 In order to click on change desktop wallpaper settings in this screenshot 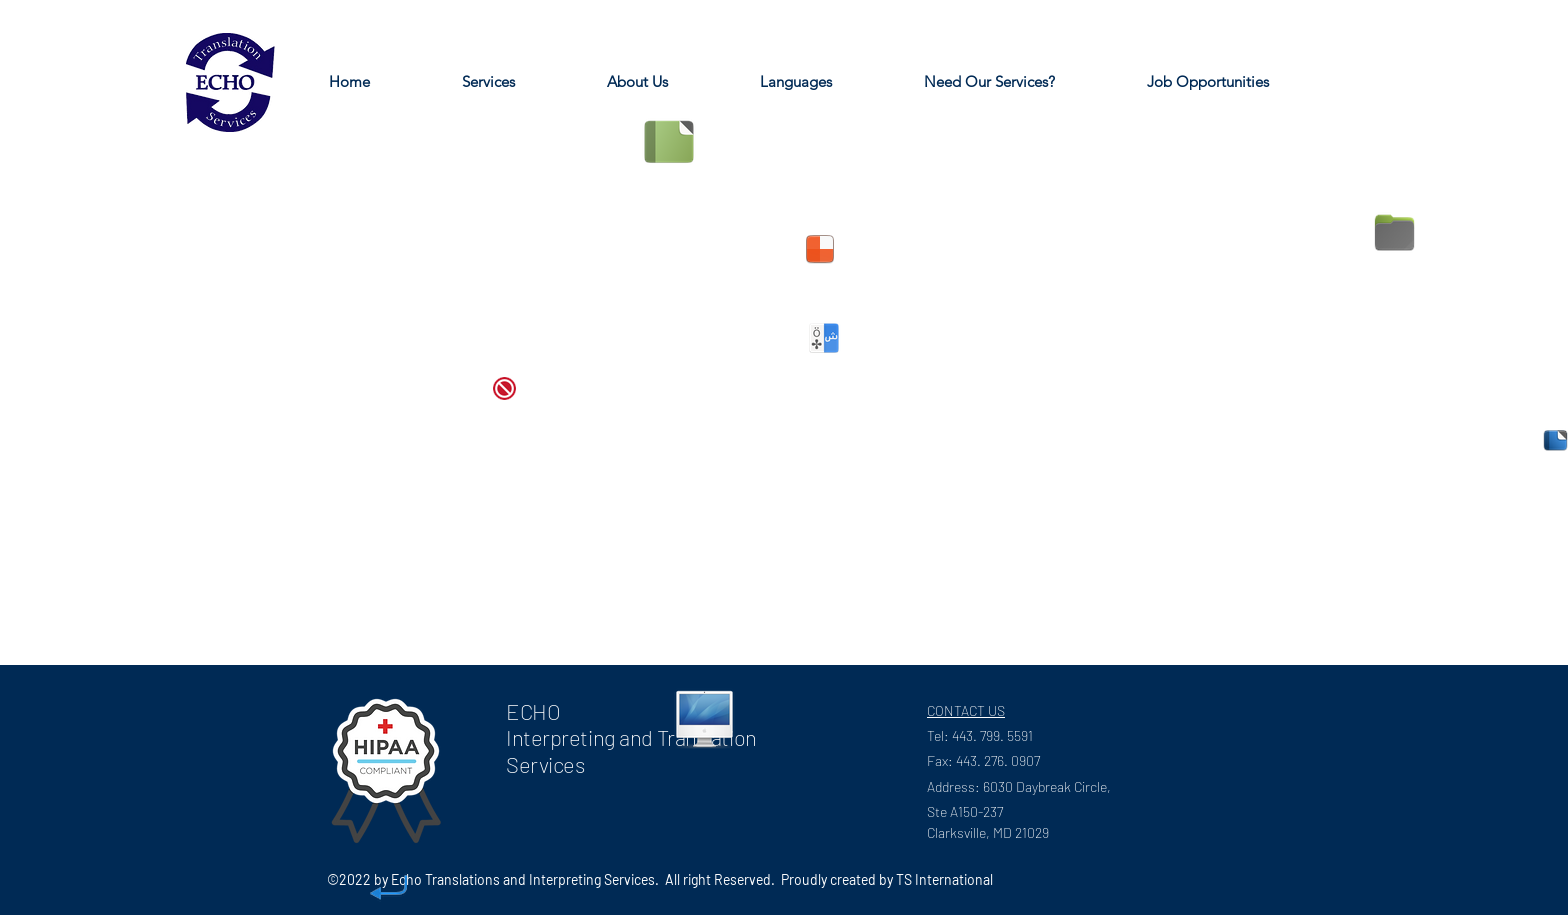, I will do `click(1555, 439)`.